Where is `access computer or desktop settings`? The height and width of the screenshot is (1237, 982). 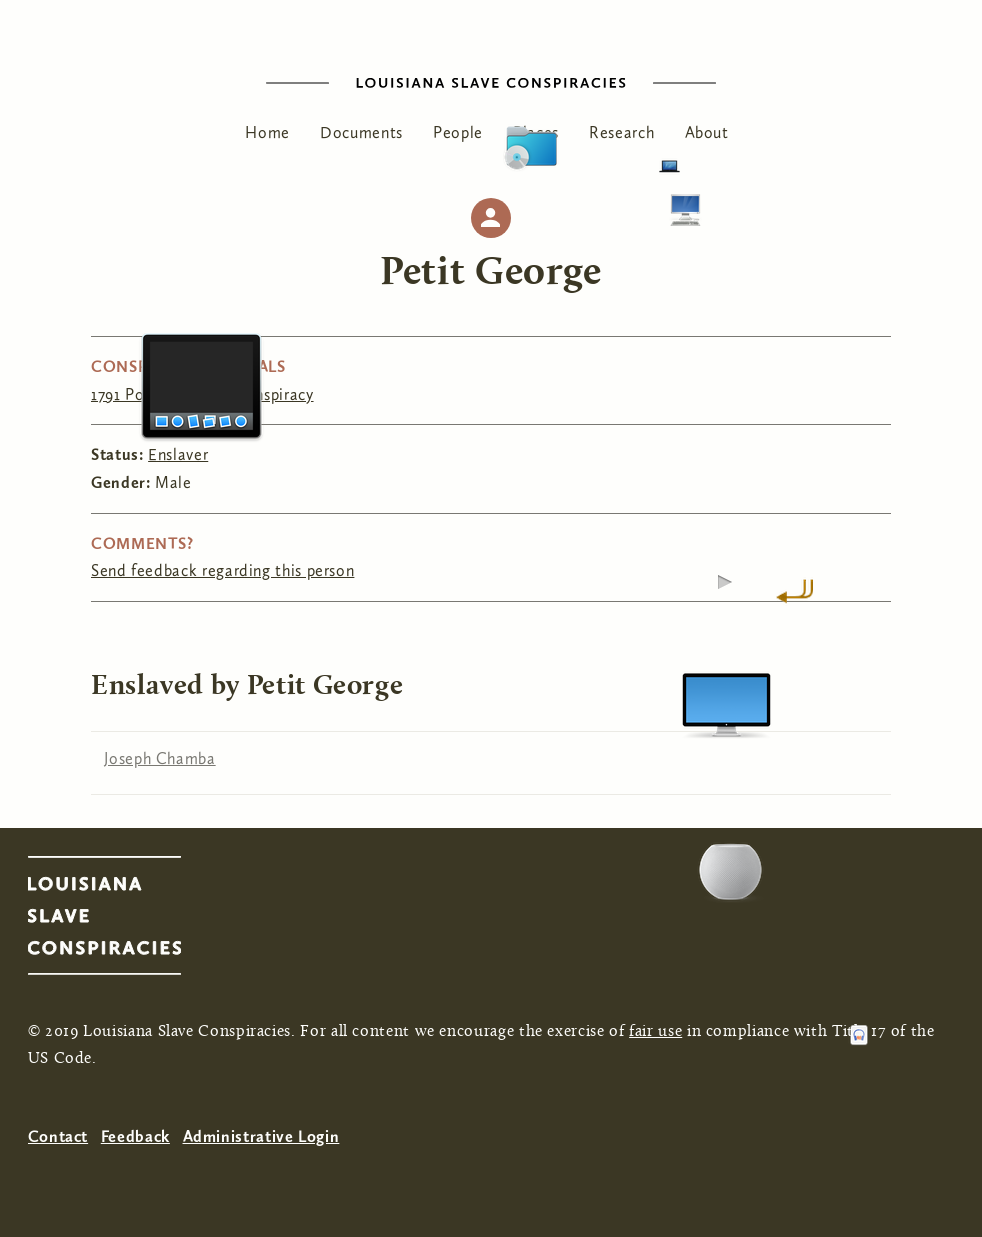
access computer or desktop settings is located at coordinates (685, 210).